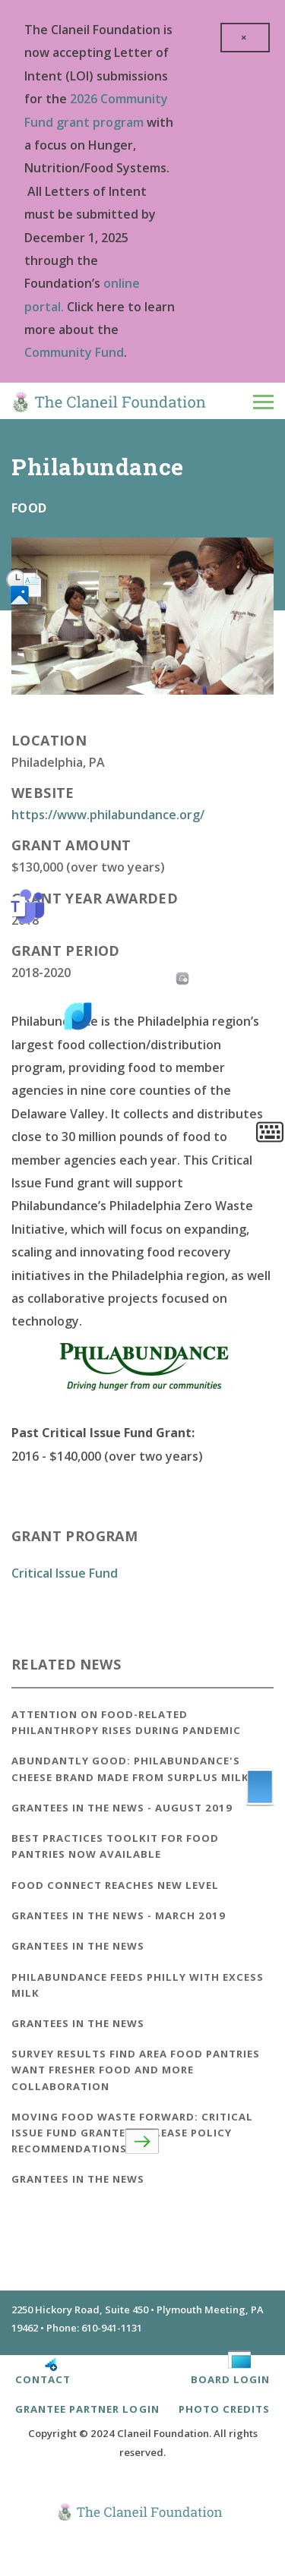 Image resolution: width=285 pixels, height=2576 pixels. What do you see at coordinates (25, 906) in the screenshot?
I see `open microsoft teams` at bounding box center [25, 906].